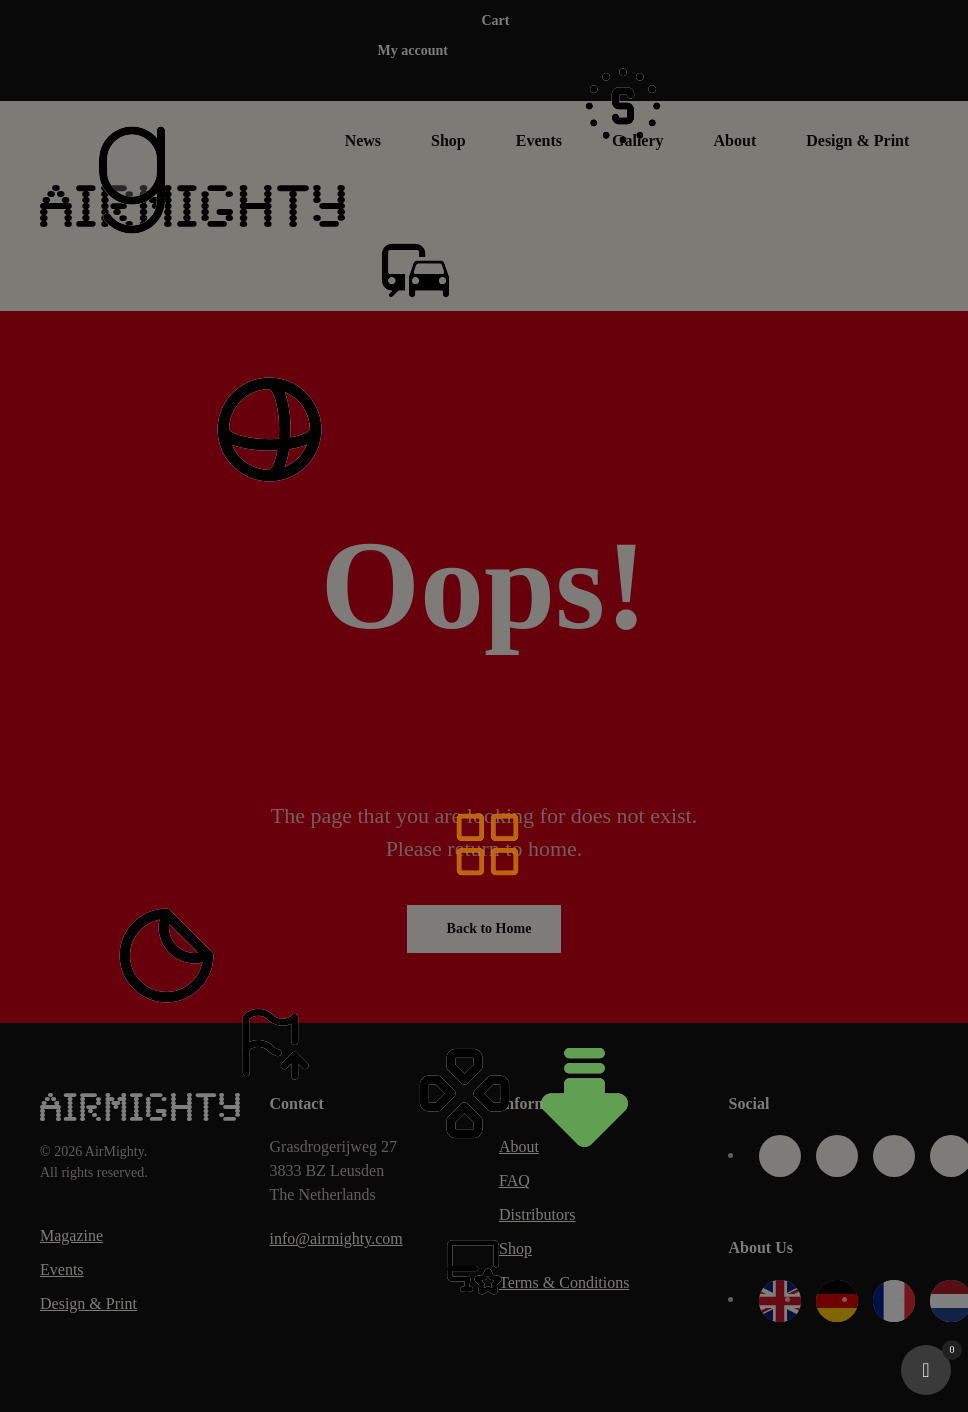 This screenshot has height=1412, width=968. I want to click on access globe or world view, so click(269, 429).